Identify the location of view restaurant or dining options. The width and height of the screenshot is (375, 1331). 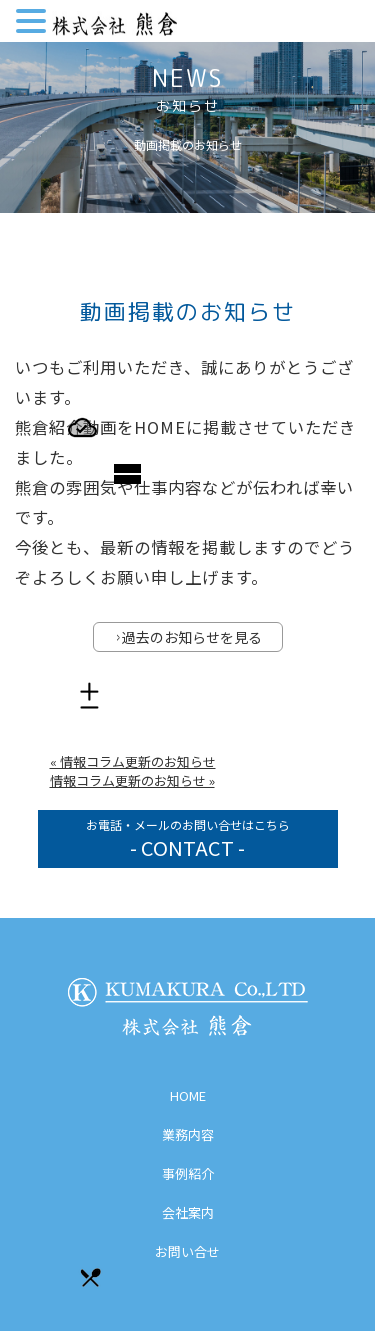
(90, 1277).